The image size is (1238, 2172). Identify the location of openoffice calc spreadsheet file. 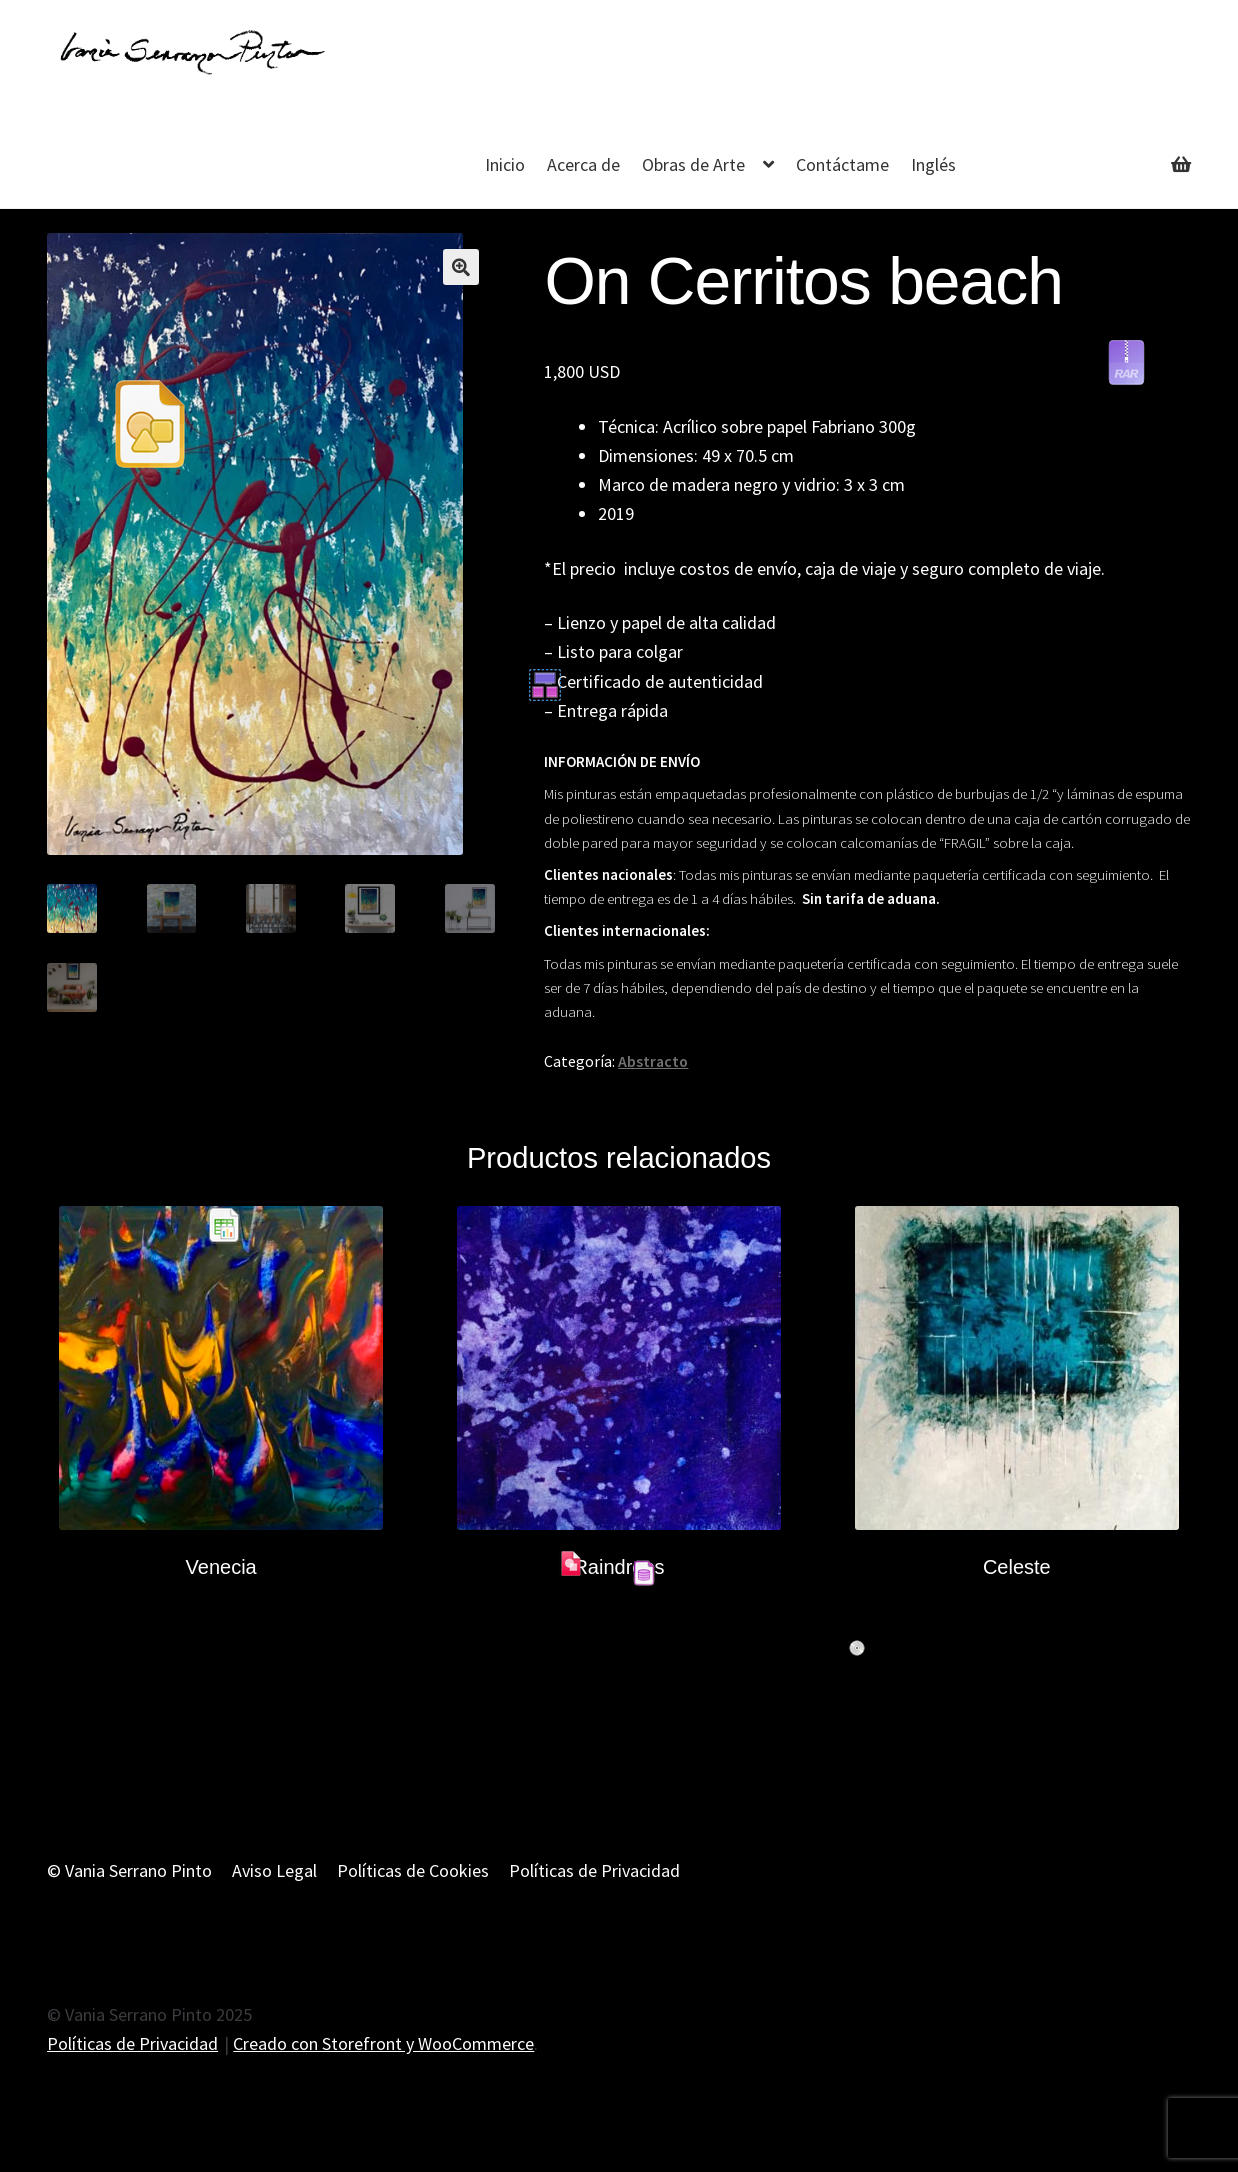
(224, 1225).